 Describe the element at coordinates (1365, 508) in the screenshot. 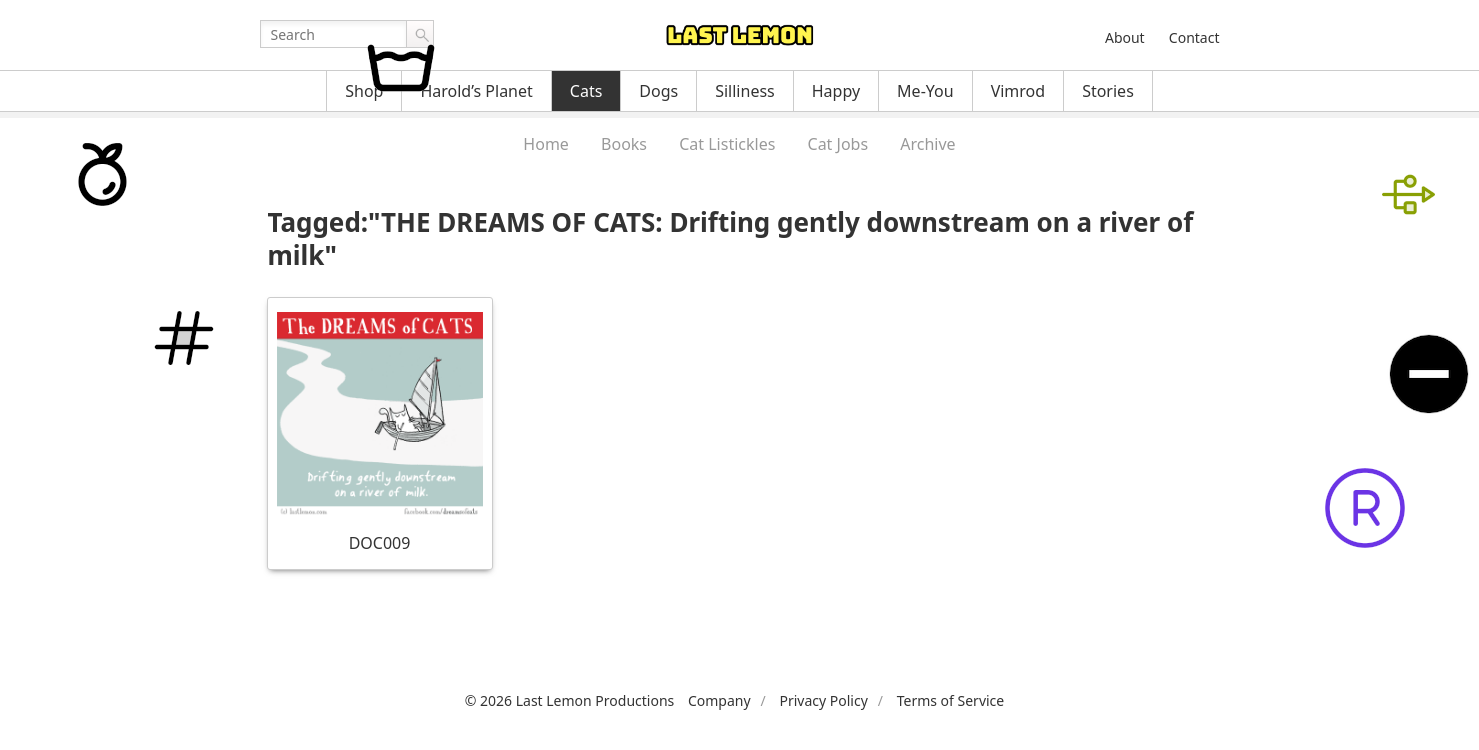

I see `indicates a registered trademark symbol` at that location.